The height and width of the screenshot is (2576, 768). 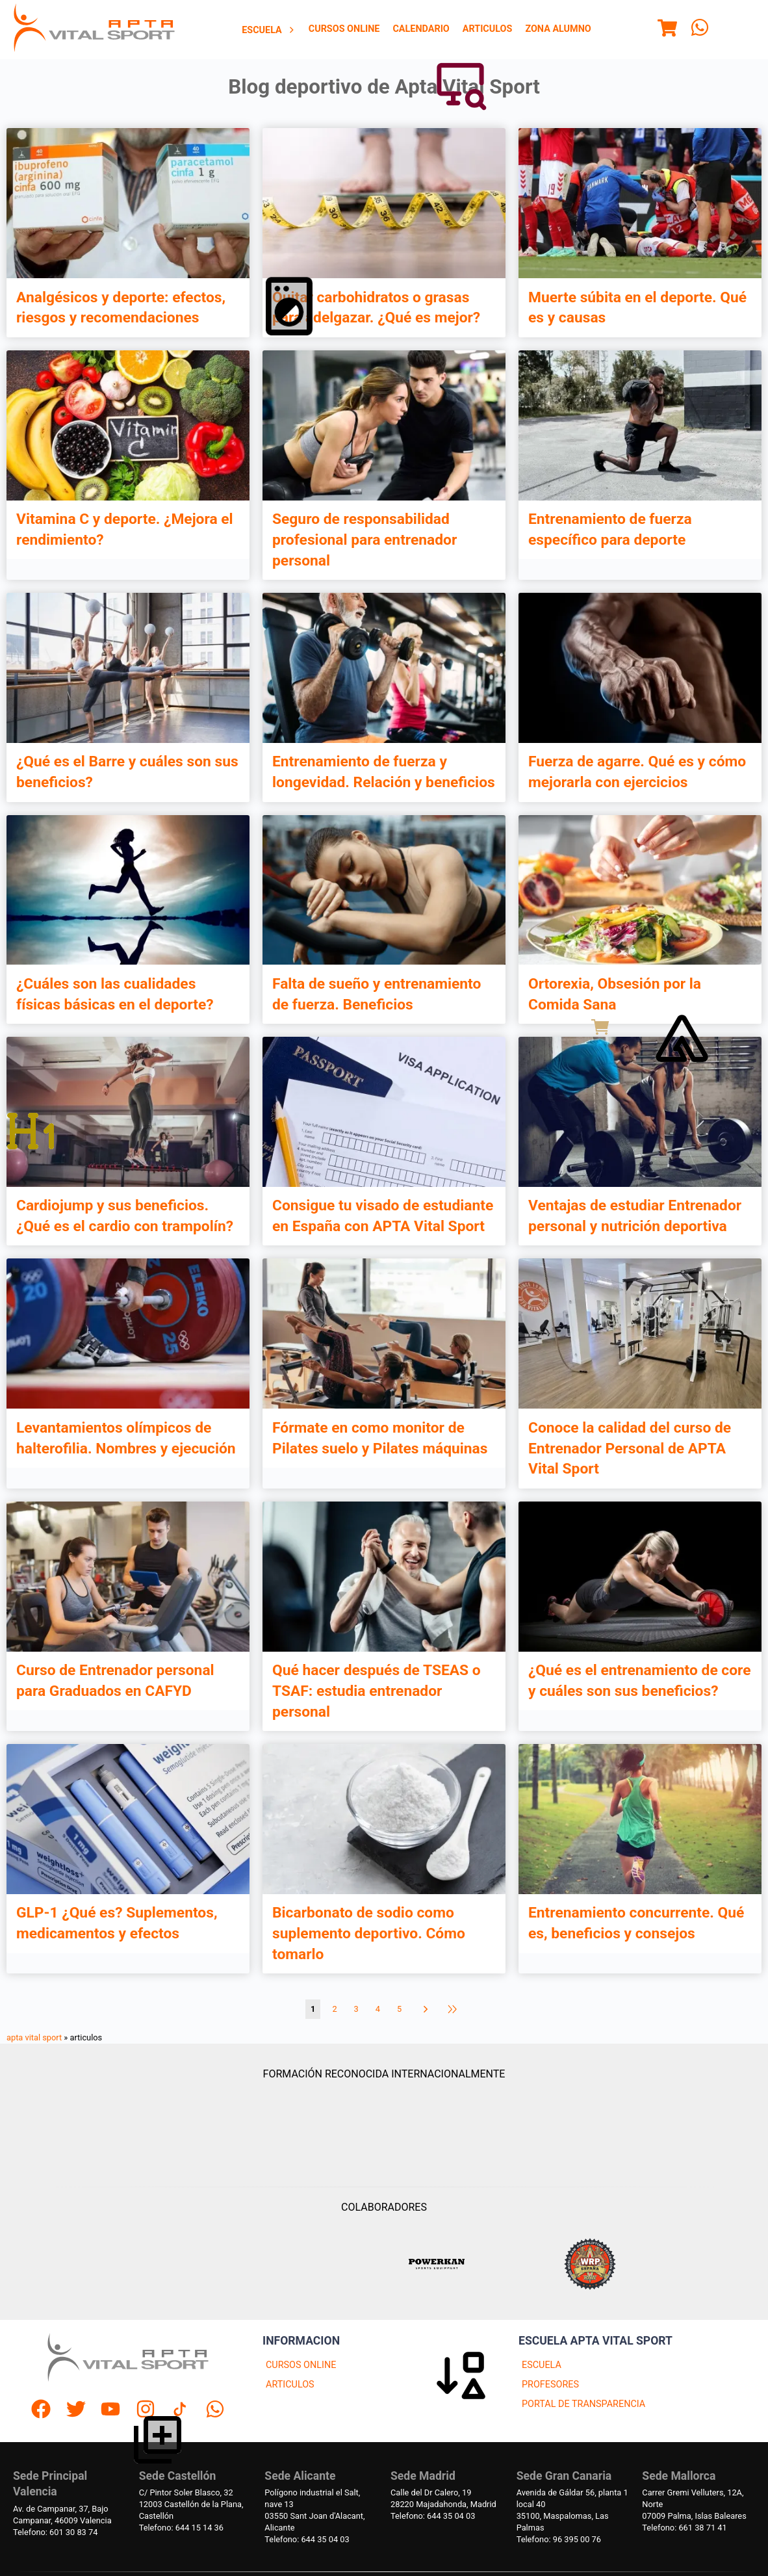 What do you see at coordinates (682, 1038) in the screenshot?
I see `Adobe brand logo` at bounding box center [682, 1038].